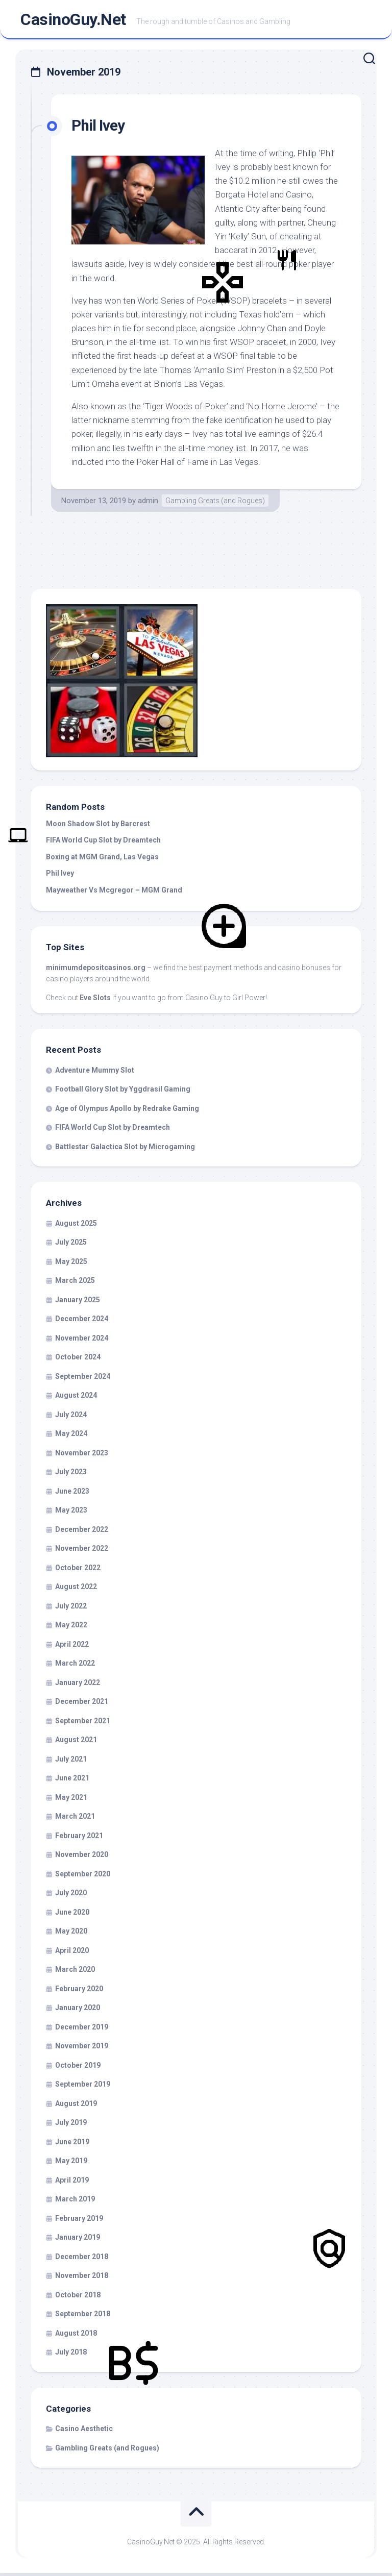  What do you see at coordinates (329, 2248) in the screenshot?
I see `view privacy policy or terms` at bounding box center [329, 2248].